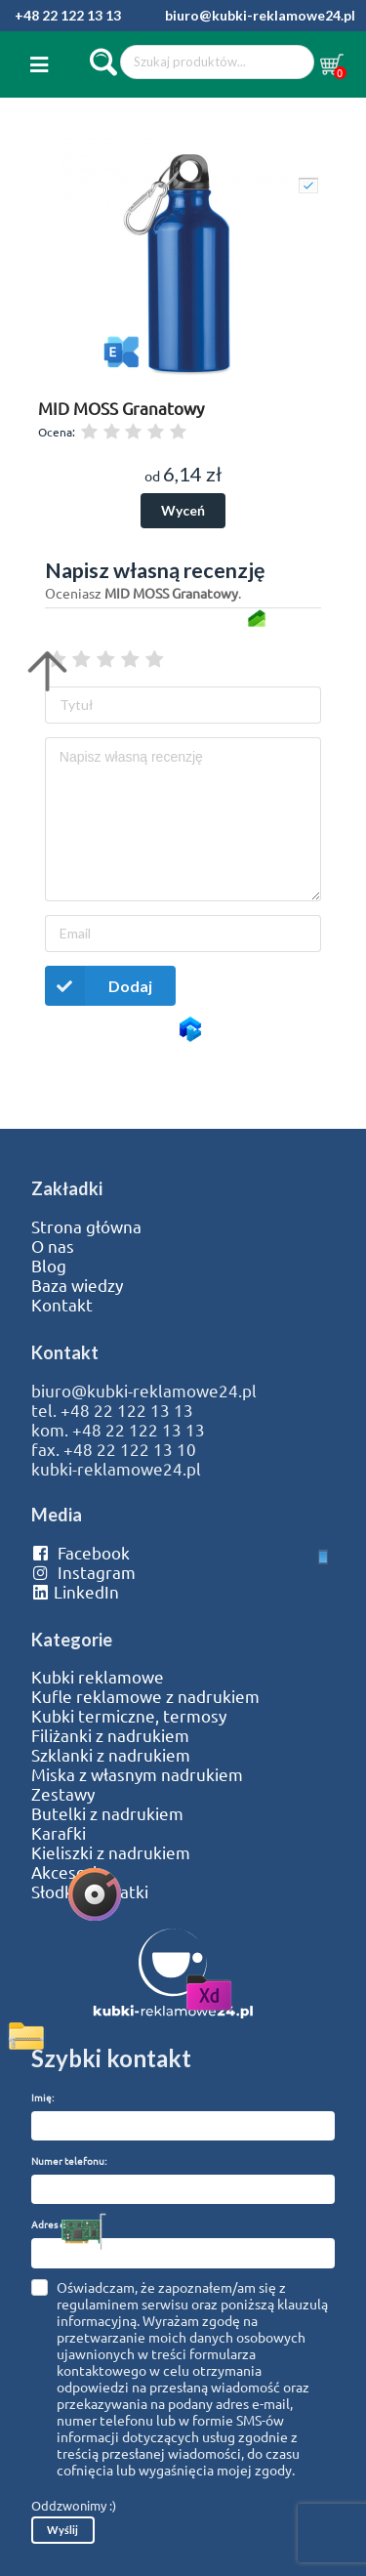 This screenshot has width=366, height=2576. I want to click on open microsoft maquette app, so click(190, 1029).